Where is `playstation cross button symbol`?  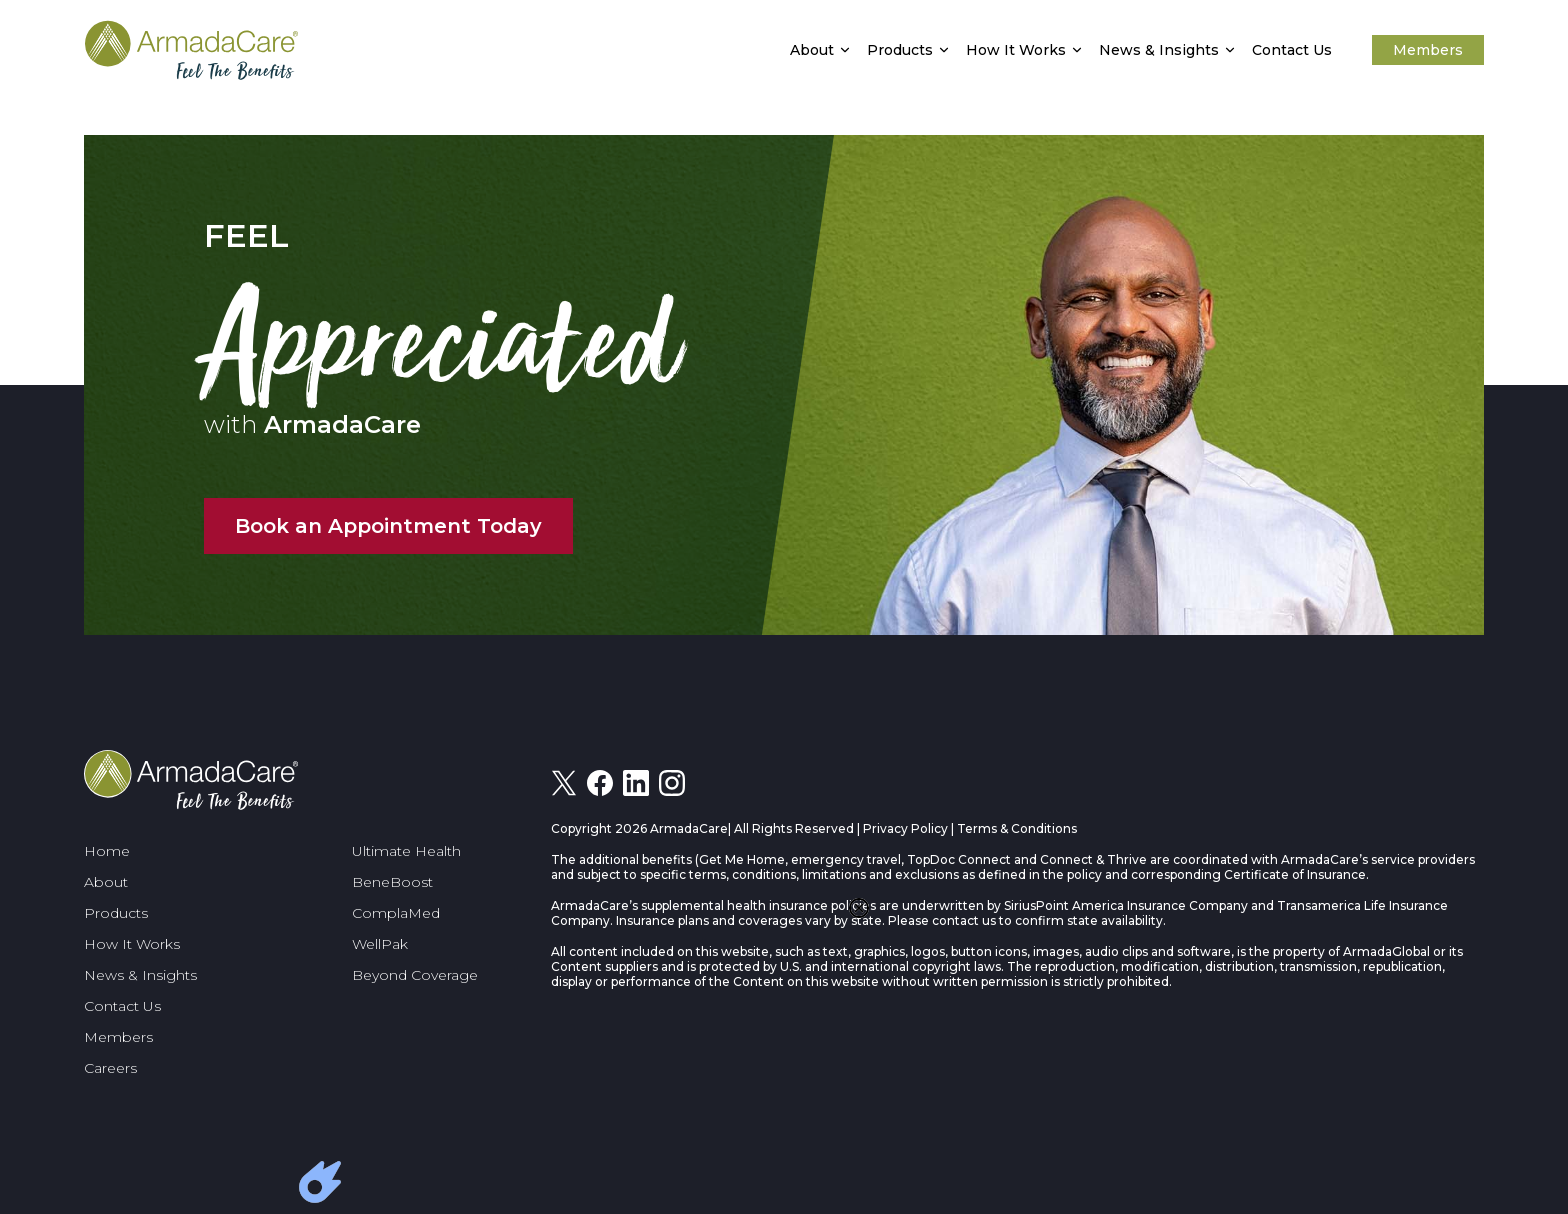 playstation cross button symbol is located at coordinates (859, 908).